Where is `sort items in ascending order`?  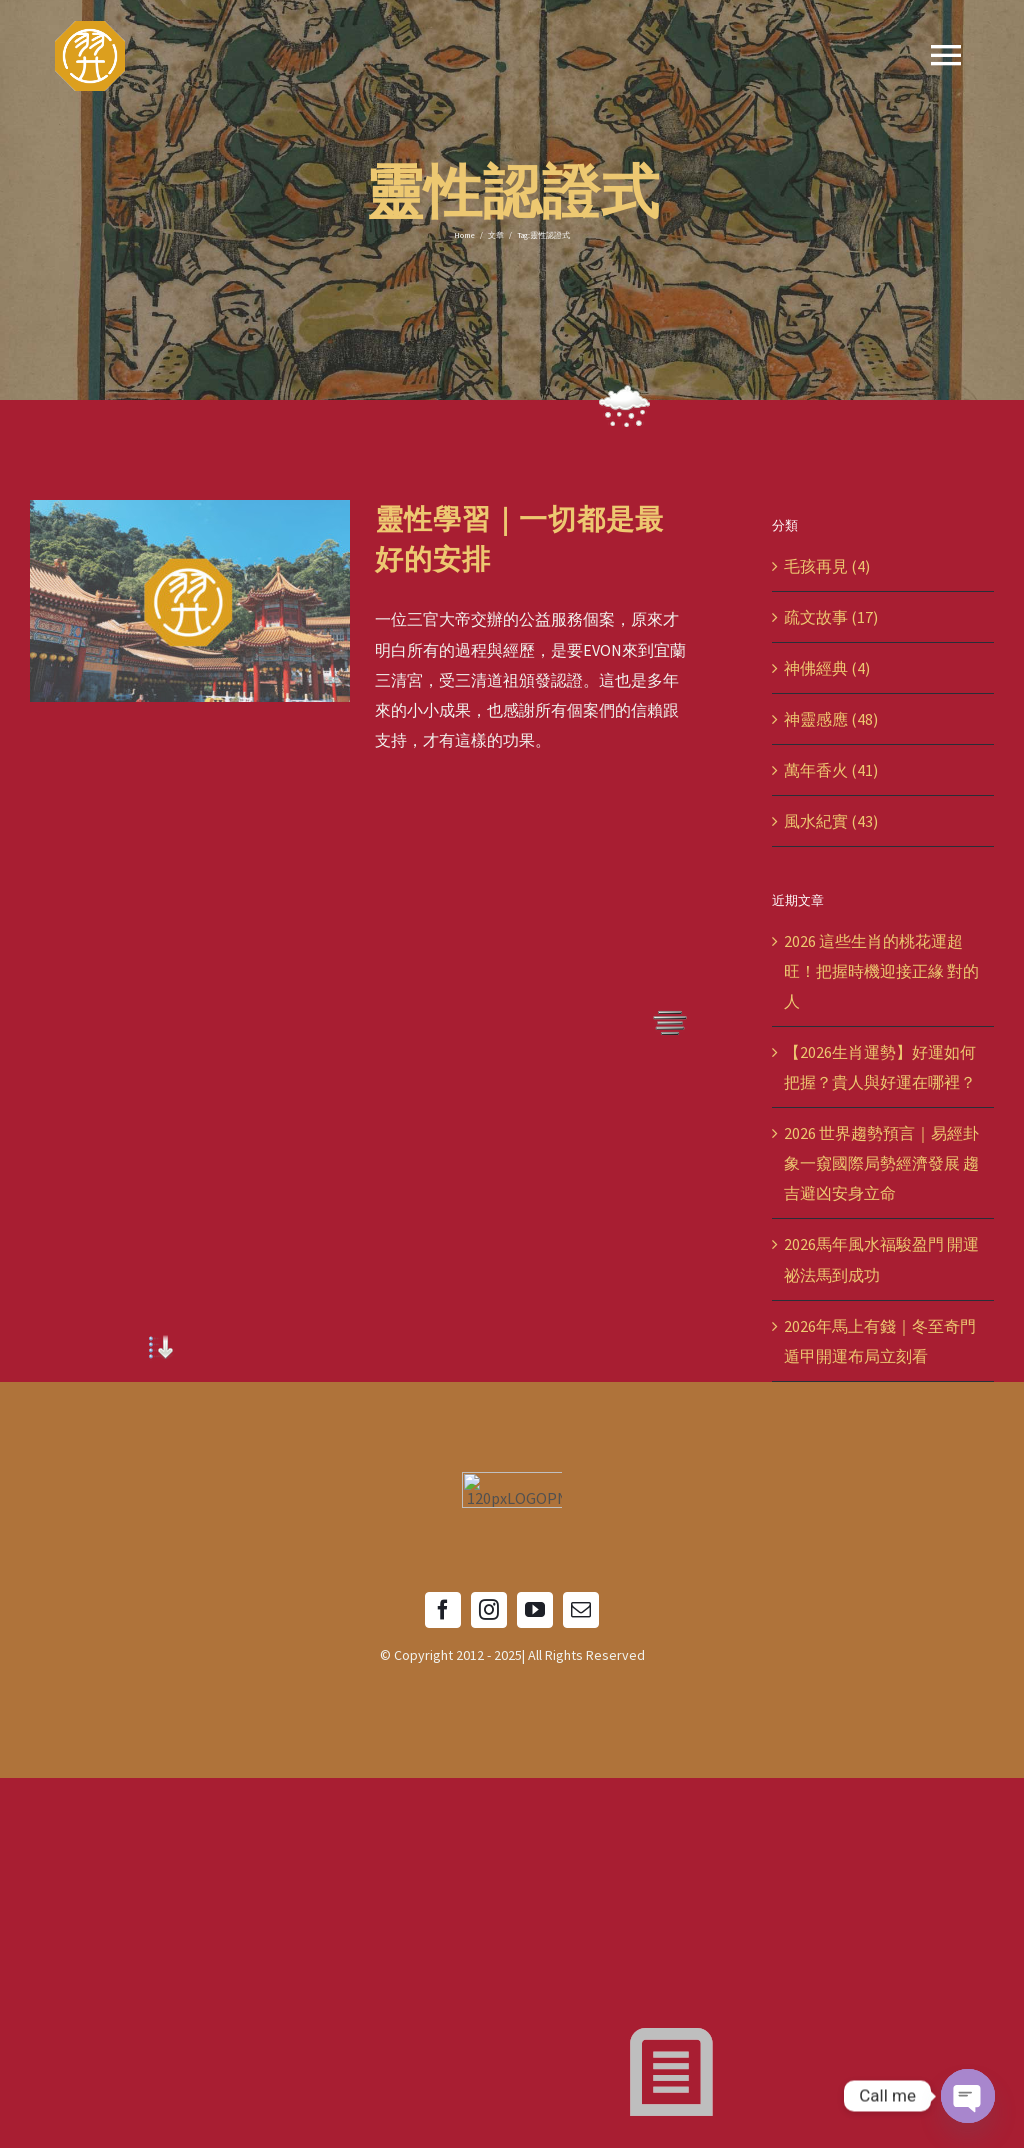 sort items in ascending order is located at coordinates (162, 1348).